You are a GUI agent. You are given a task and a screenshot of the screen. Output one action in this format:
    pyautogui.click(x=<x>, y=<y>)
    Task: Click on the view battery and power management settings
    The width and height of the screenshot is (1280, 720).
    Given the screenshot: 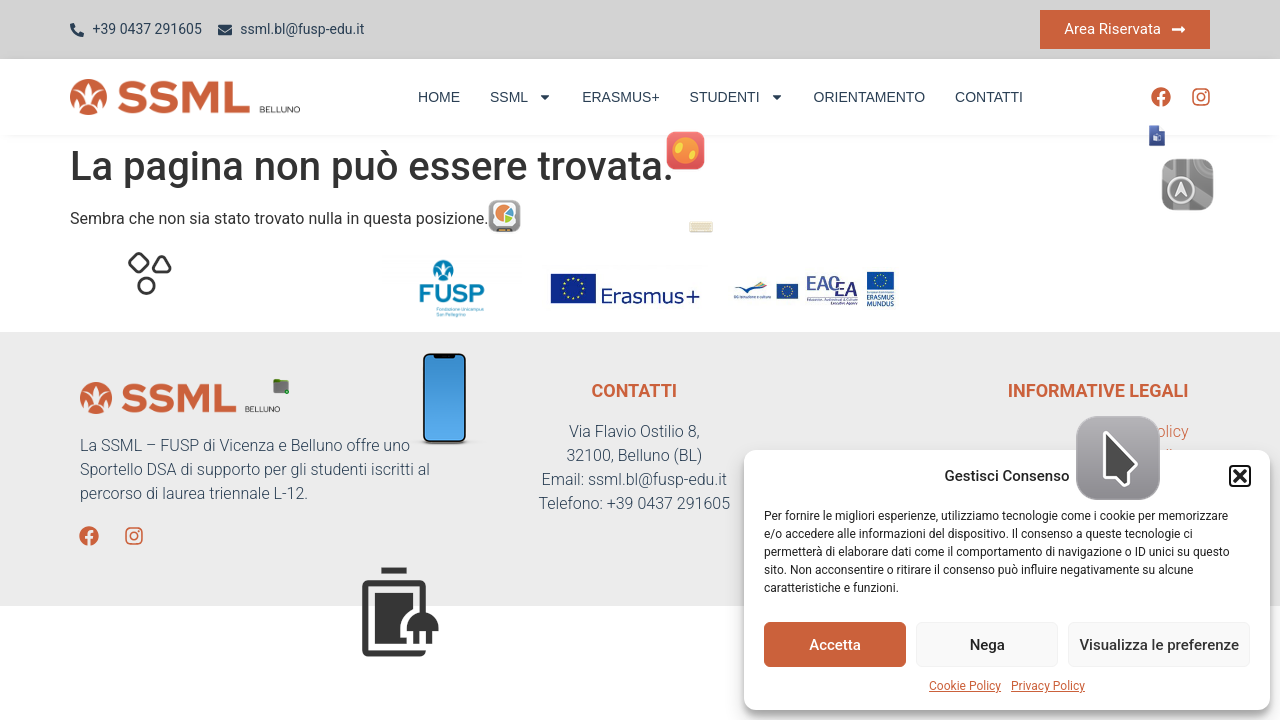 What is the action you would take?
    pyautogui.click(x=394, y=612)
    